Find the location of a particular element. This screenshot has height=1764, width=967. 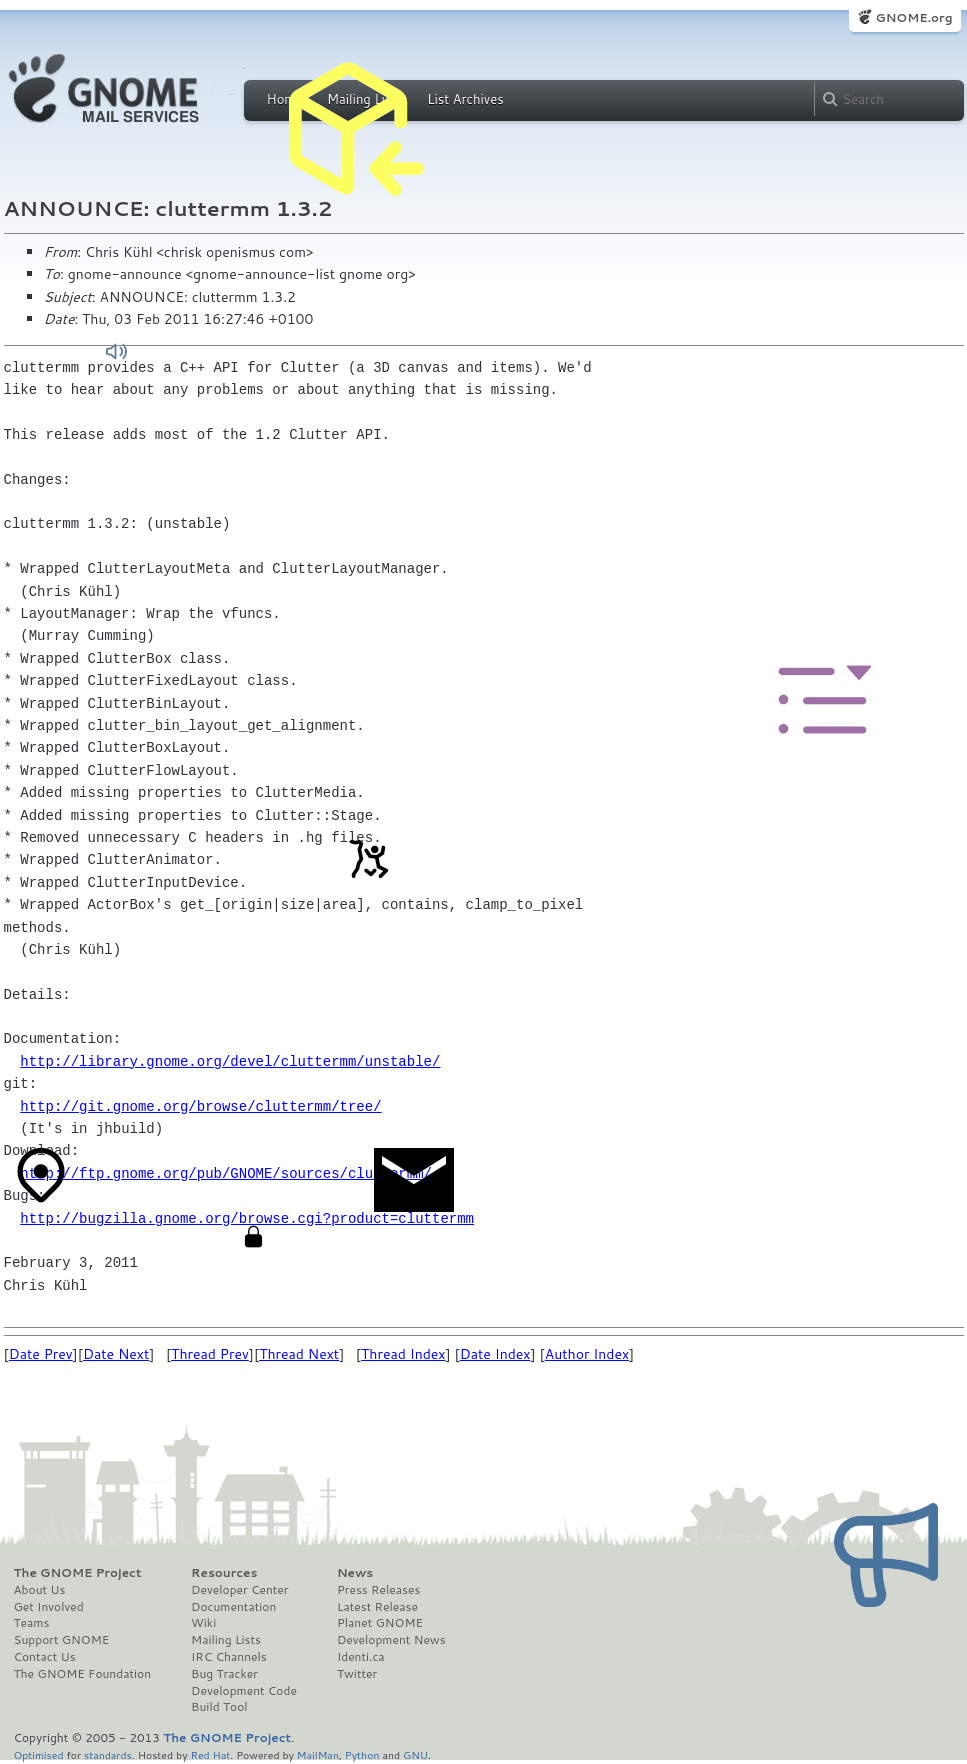

cliff jumping or adventure activity is located at coordinates (369, 859).